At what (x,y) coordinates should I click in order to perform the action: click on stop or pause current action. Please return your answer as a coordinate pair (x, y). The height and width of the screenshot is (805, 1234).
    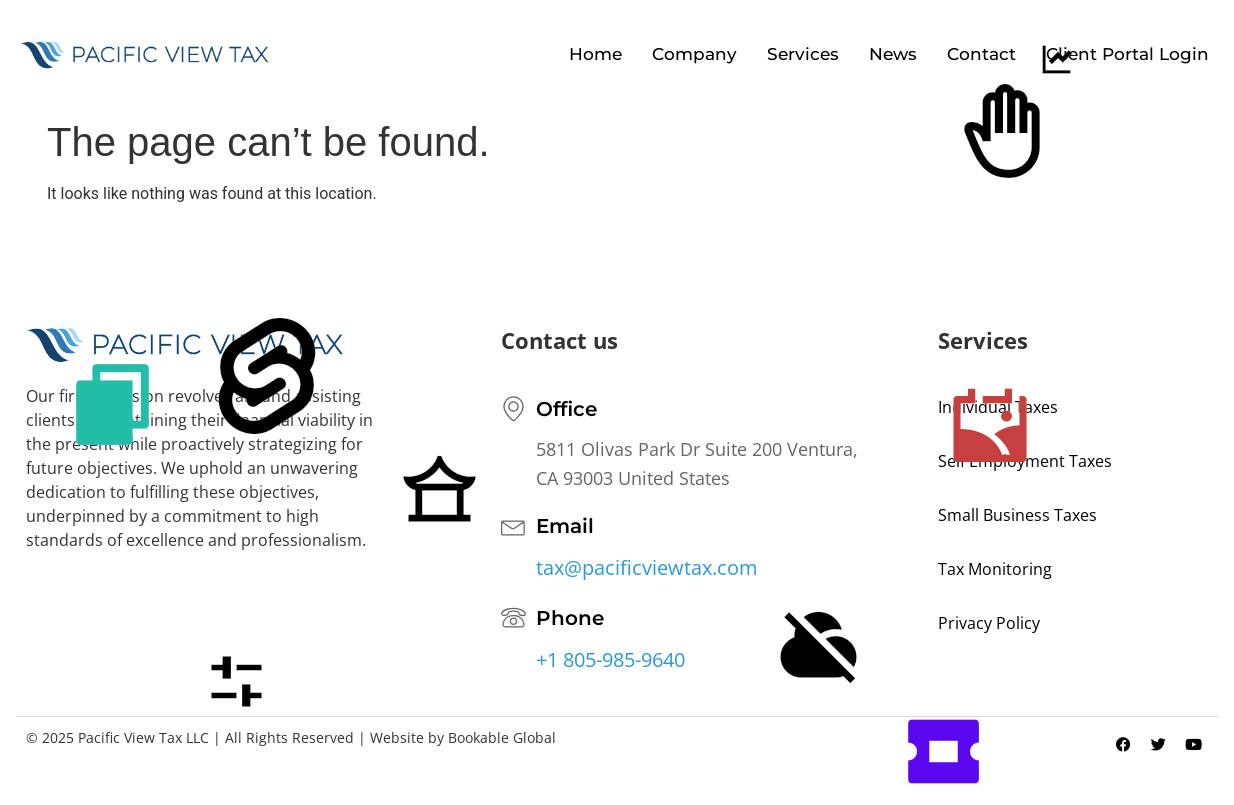
    Looking at the image, I should click on (1003, 133).